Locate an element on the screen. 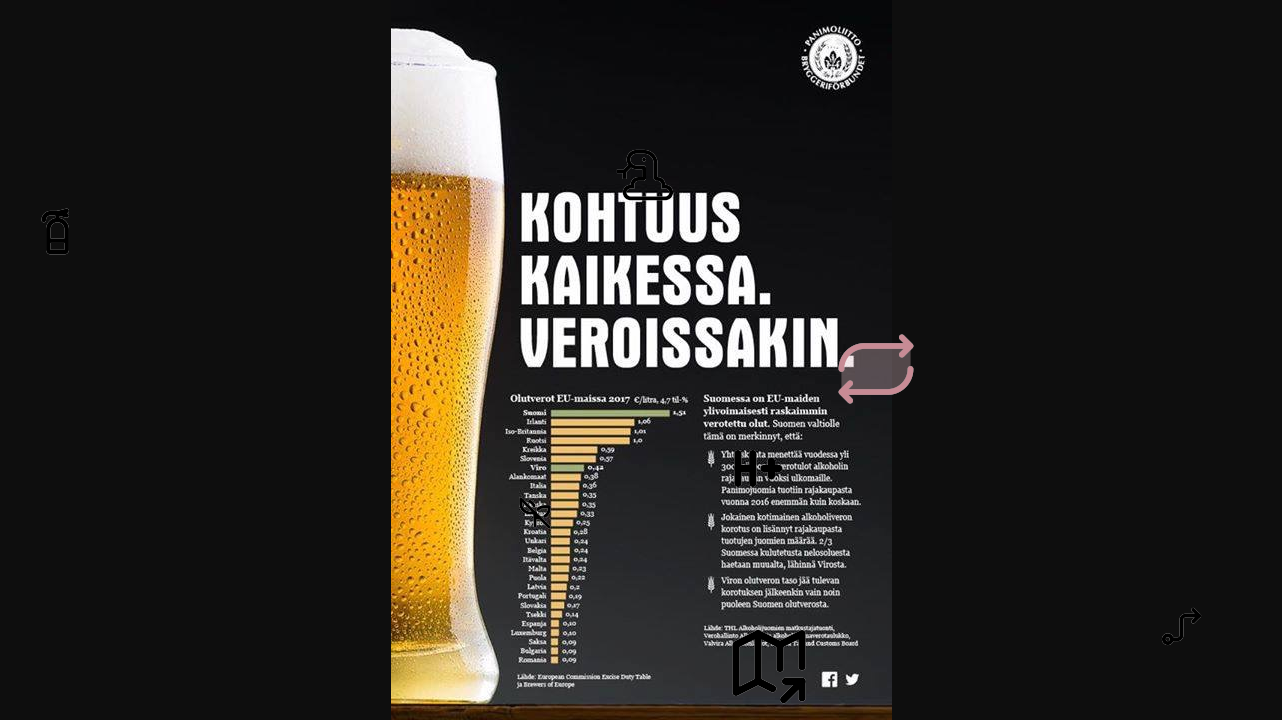  access fire safety information is located at coordinates (57, 231).